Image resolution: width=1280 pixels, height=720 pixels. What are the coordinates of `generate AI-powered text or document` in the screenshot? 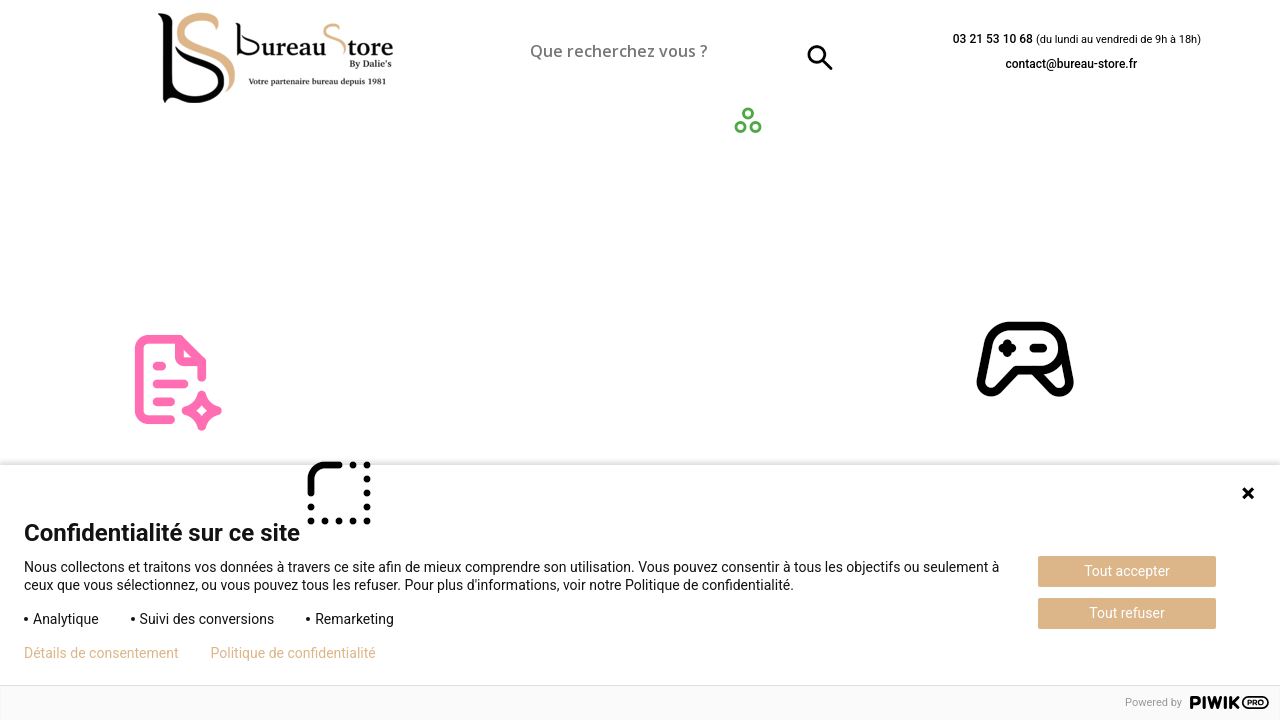 It's located at (170, 379).